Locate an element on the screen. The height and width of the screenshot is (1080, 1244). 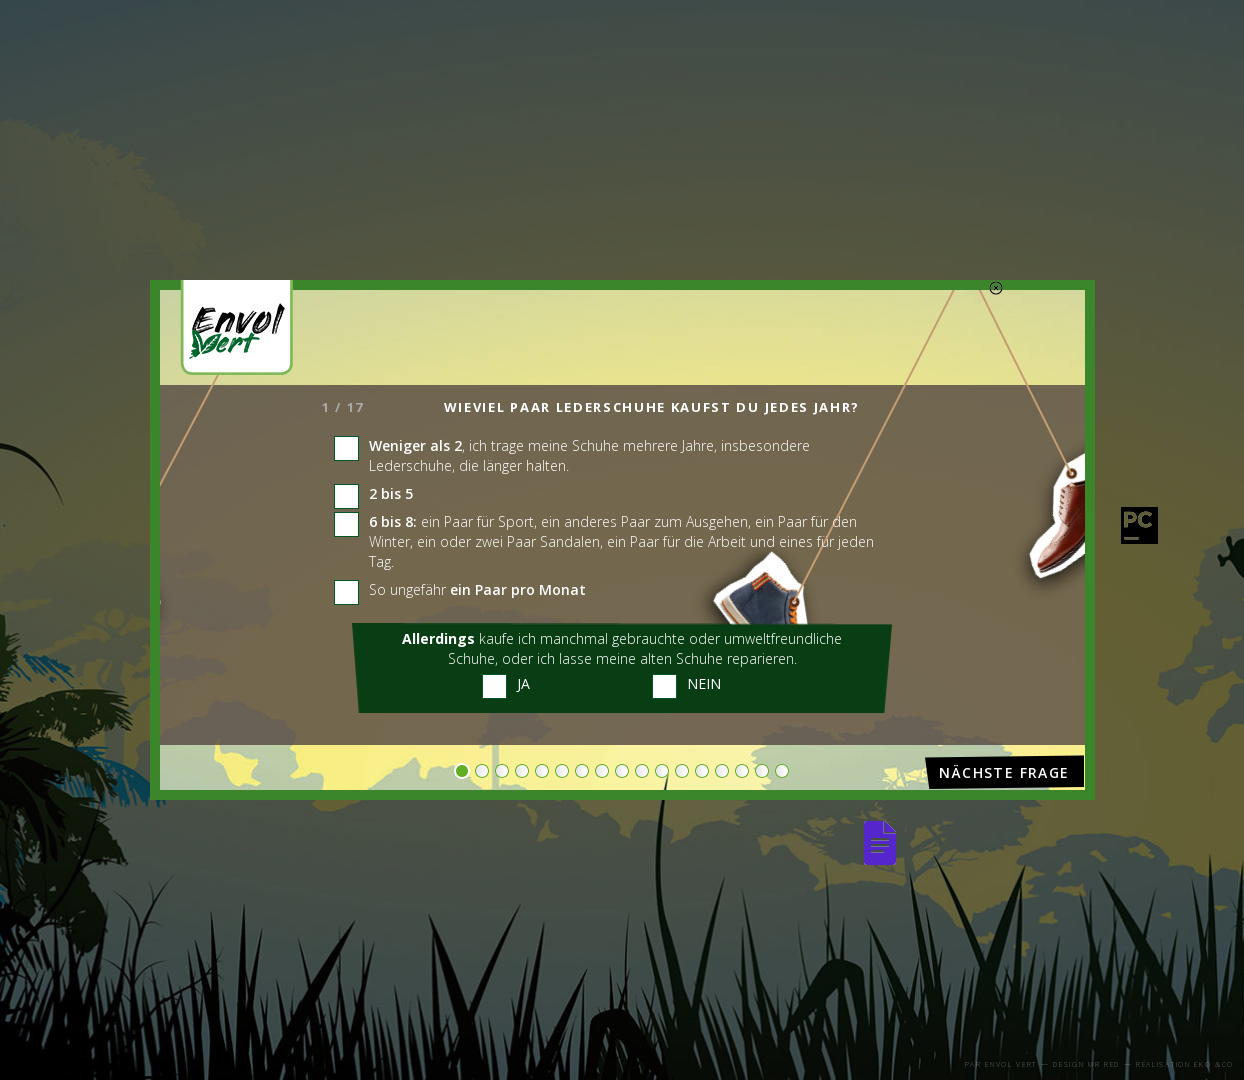
open google docs is located at coordinates (880, 843).